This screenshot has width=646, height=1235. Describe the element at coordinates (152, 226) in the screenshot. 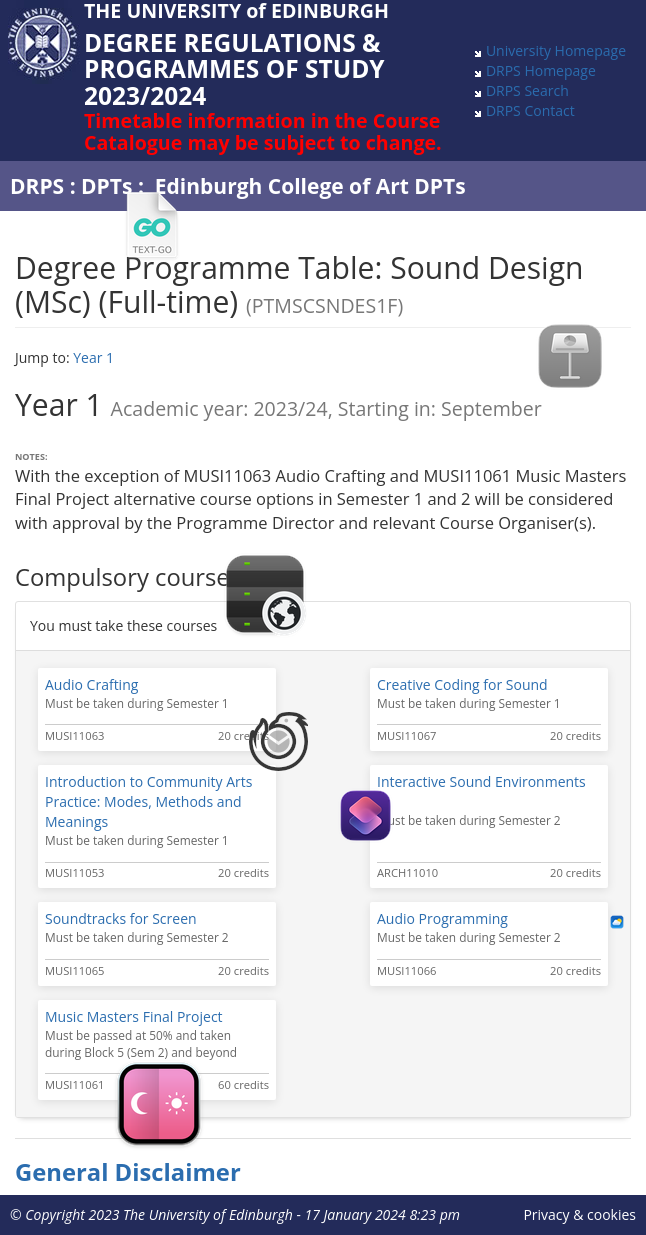

I see `a go programming language source file` at that location.